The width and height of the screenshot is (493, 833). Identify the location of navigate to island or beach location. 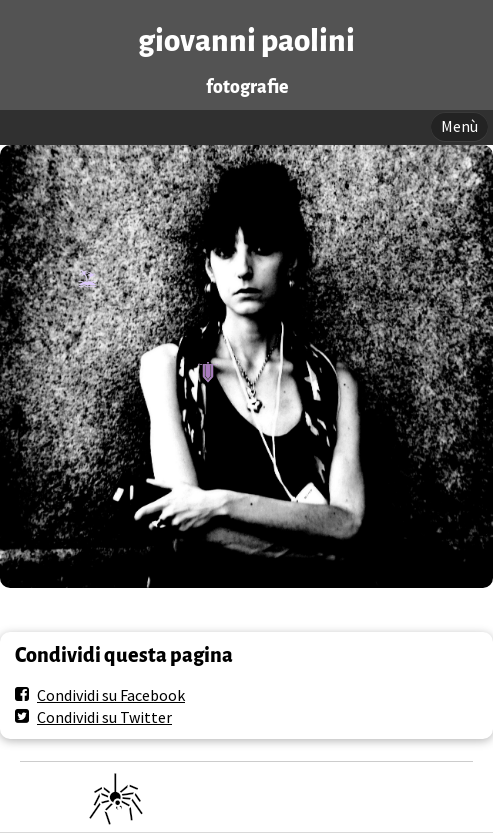
(87, 278).